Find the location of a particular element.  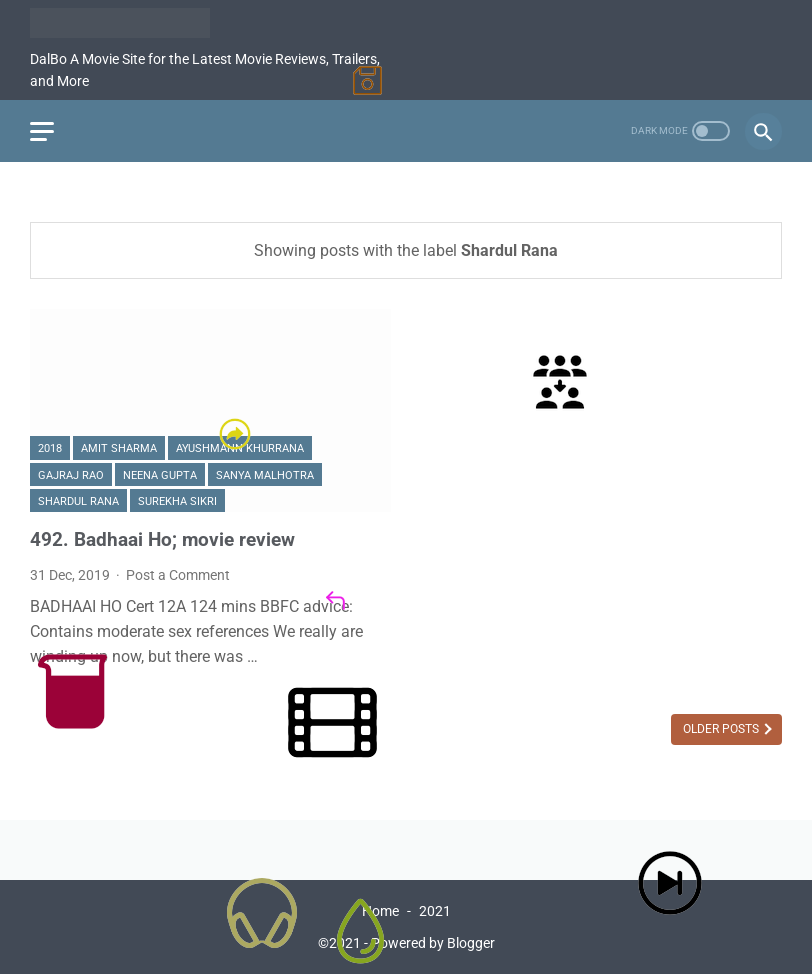

share or forward content is located at coordinates (235, 434).